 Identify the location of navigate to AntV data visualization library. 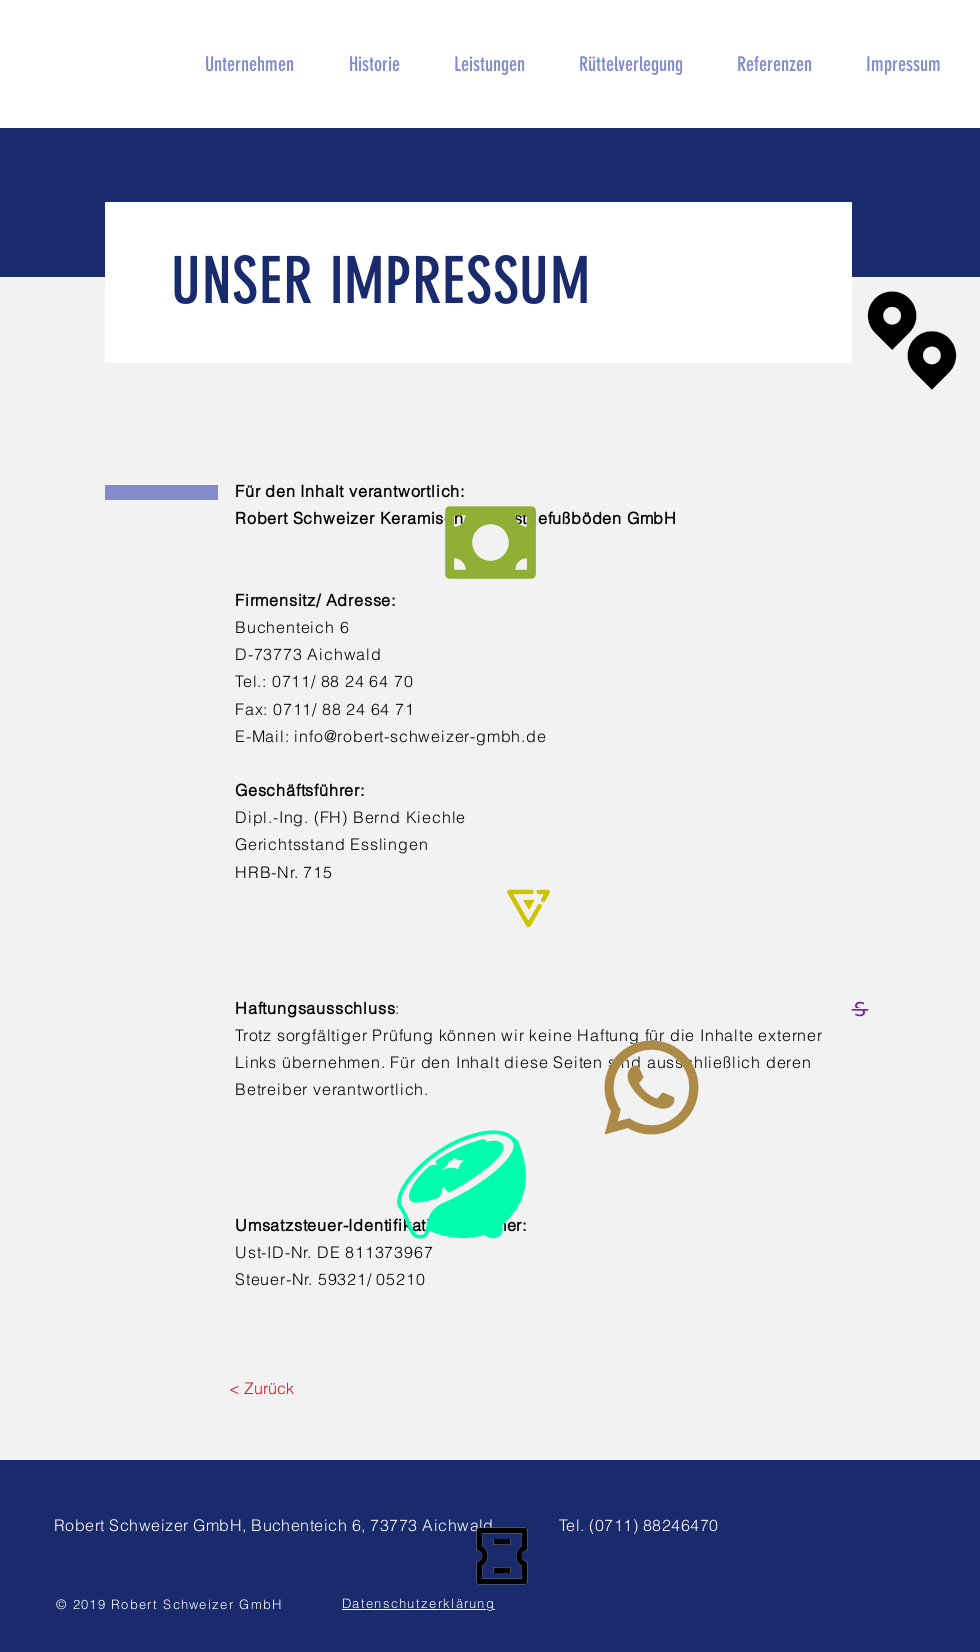
(528, 908).